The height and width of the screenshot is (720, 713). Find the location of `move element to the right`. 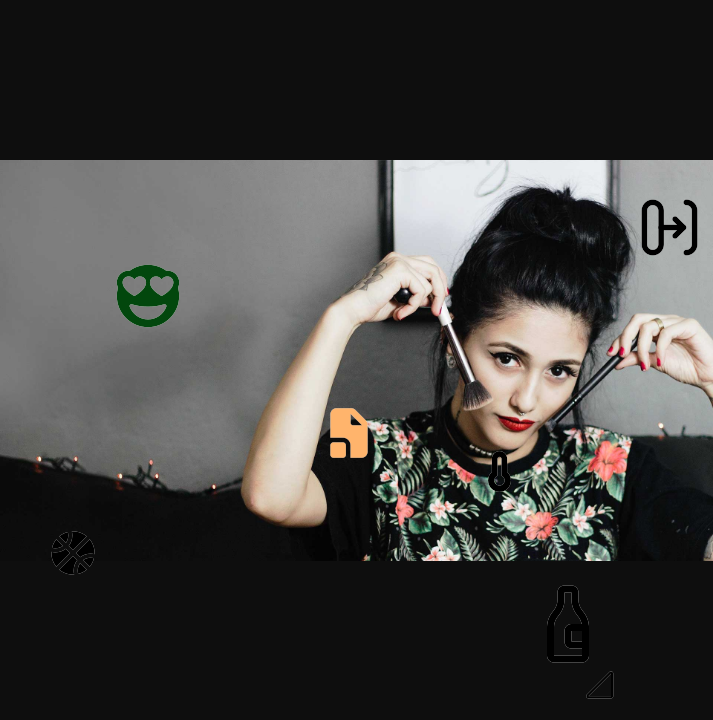

move element to the right is located at coordinates (669, 227).